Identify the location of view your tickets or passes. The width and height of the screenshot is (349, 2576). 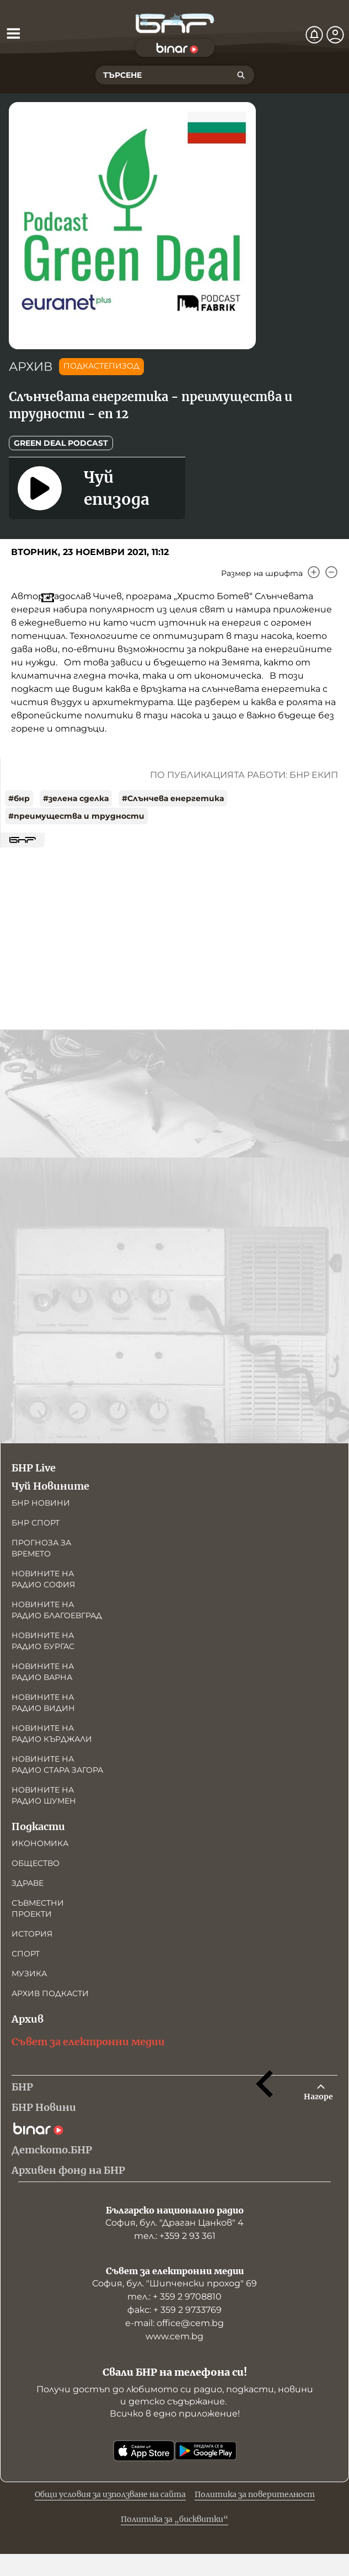
(47, 598).